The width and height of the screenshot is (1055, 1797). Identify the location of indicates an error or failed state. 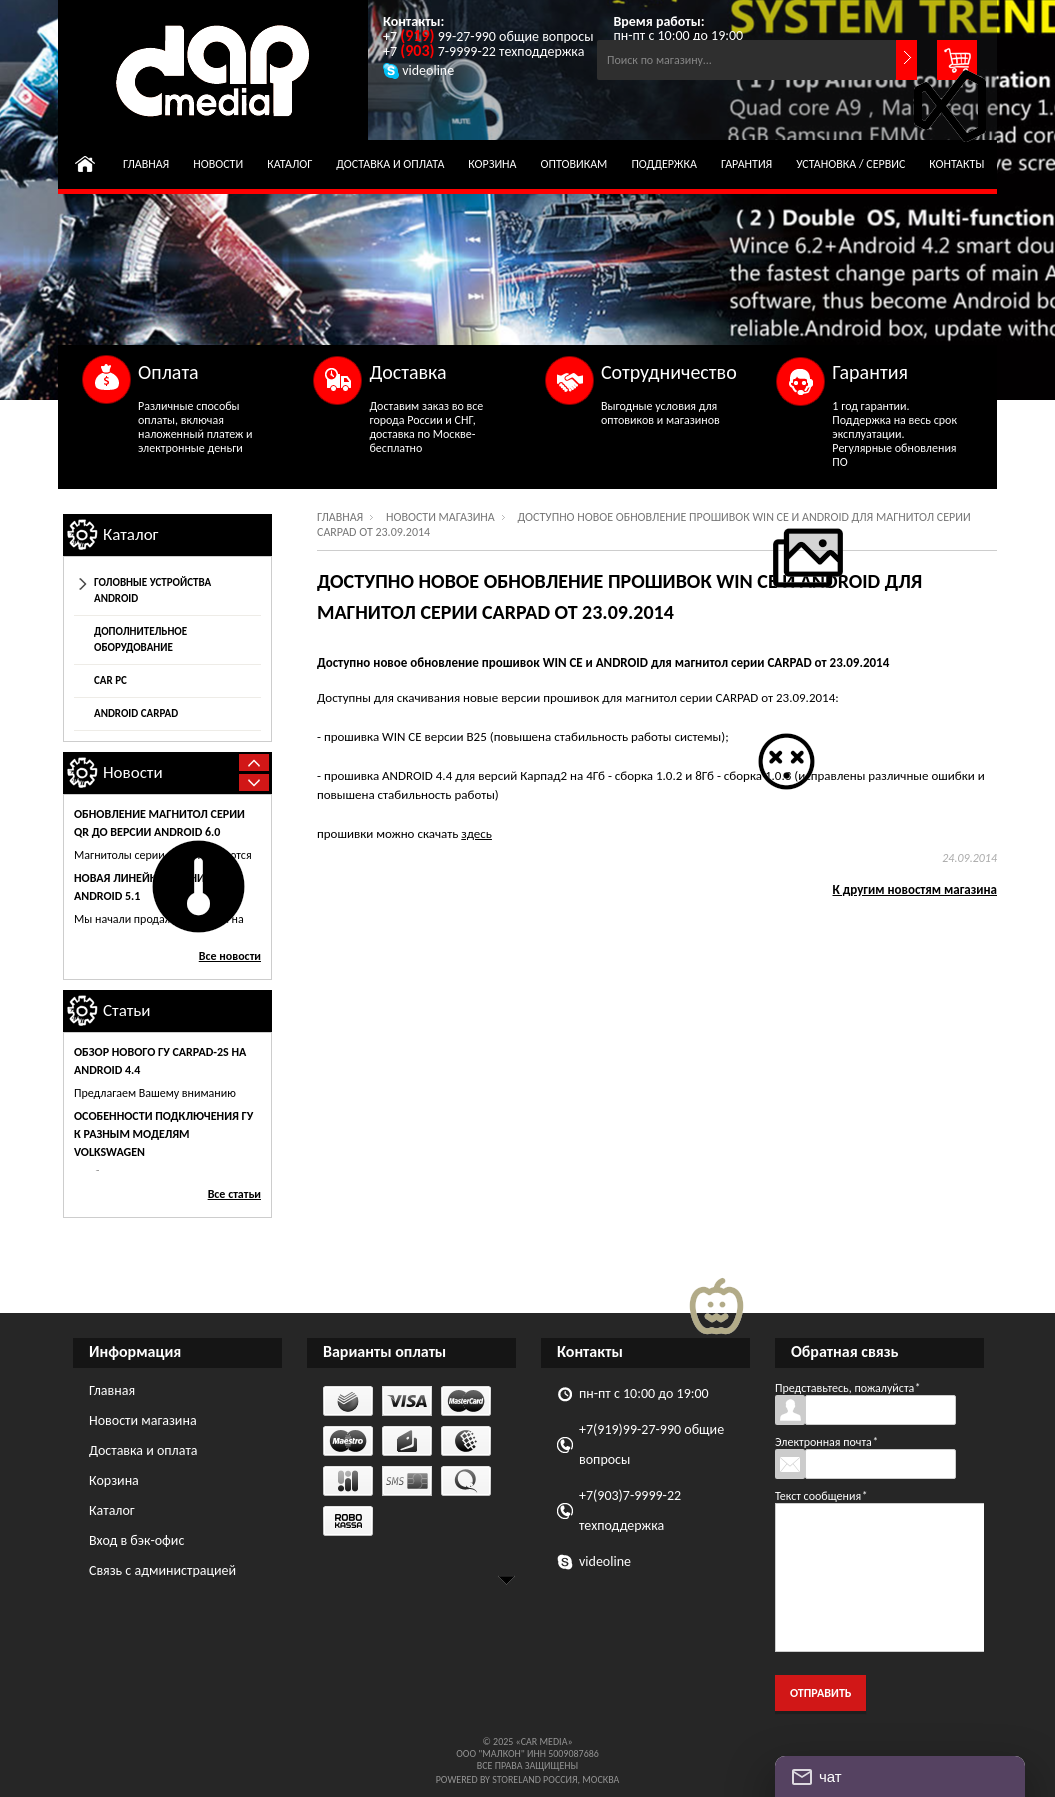
(786, 761).